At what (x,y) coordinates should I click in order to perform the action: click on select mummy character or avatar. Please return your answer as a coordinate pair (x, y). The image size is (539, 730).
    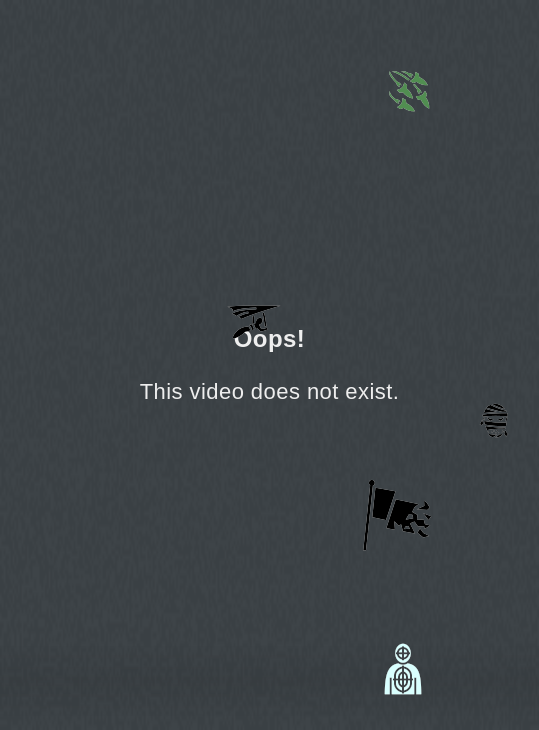
    Looking at the image, I should click on (495, 420).